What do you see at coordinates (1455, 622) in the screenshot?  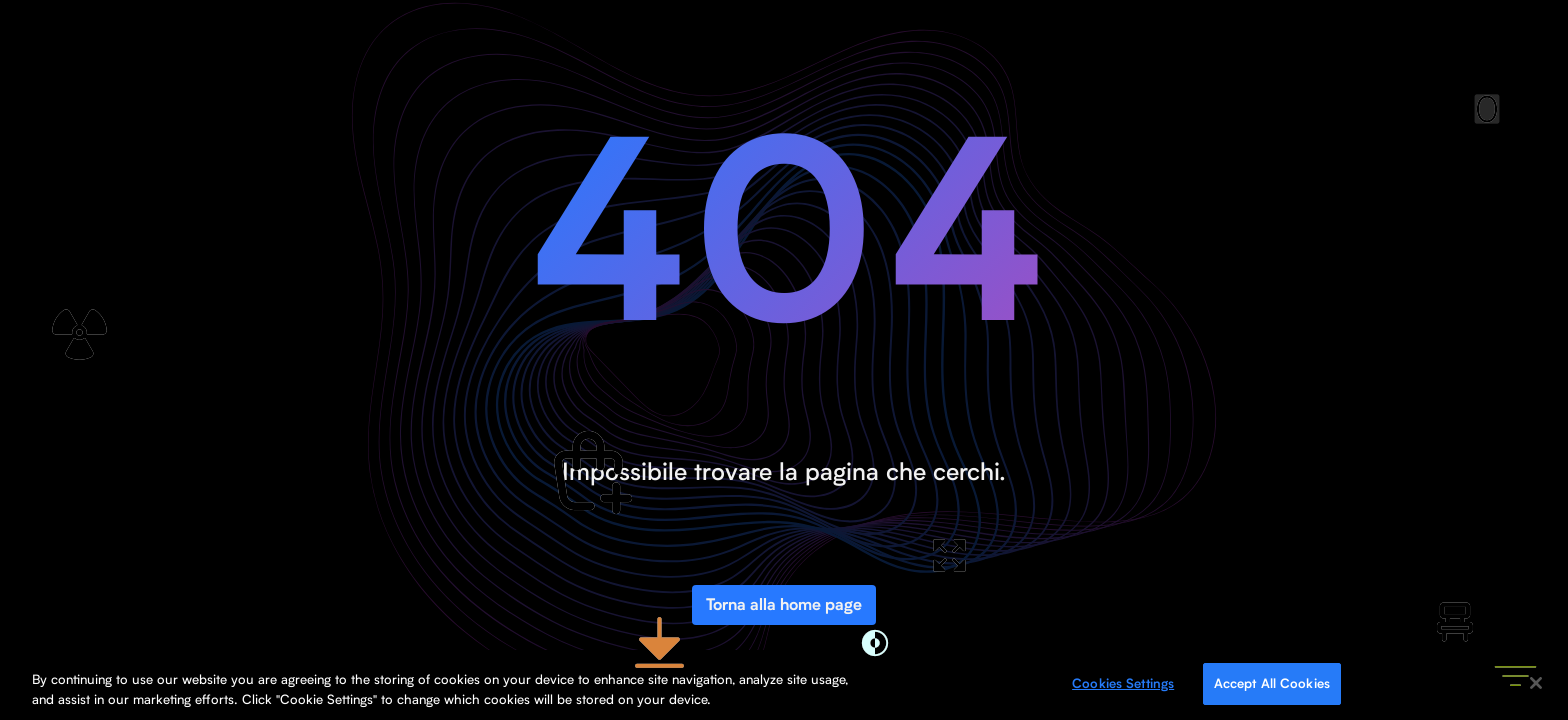 I see `browse furniture or seating options` at bounding box center [1455, 622].